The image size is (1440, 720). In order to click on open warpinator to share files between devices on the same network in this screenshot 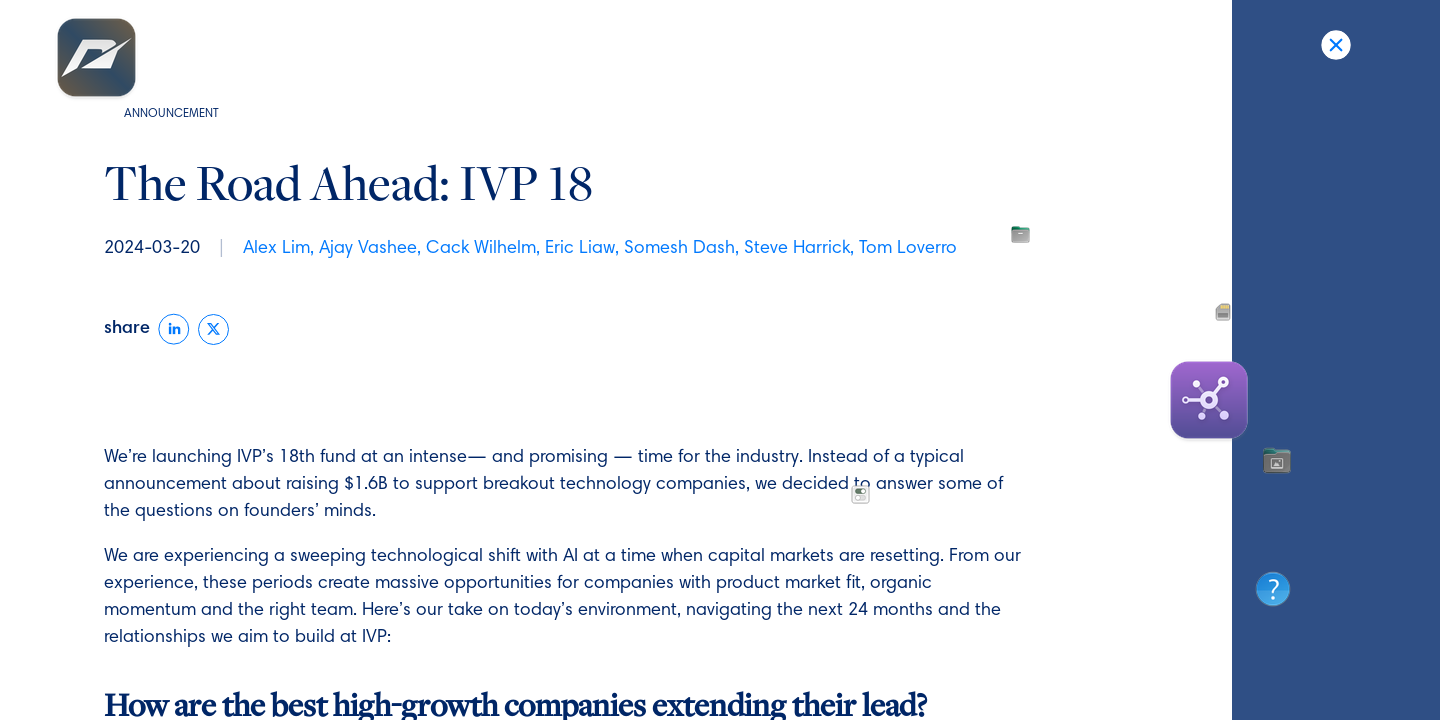, I will do `click(1209, 400)`.